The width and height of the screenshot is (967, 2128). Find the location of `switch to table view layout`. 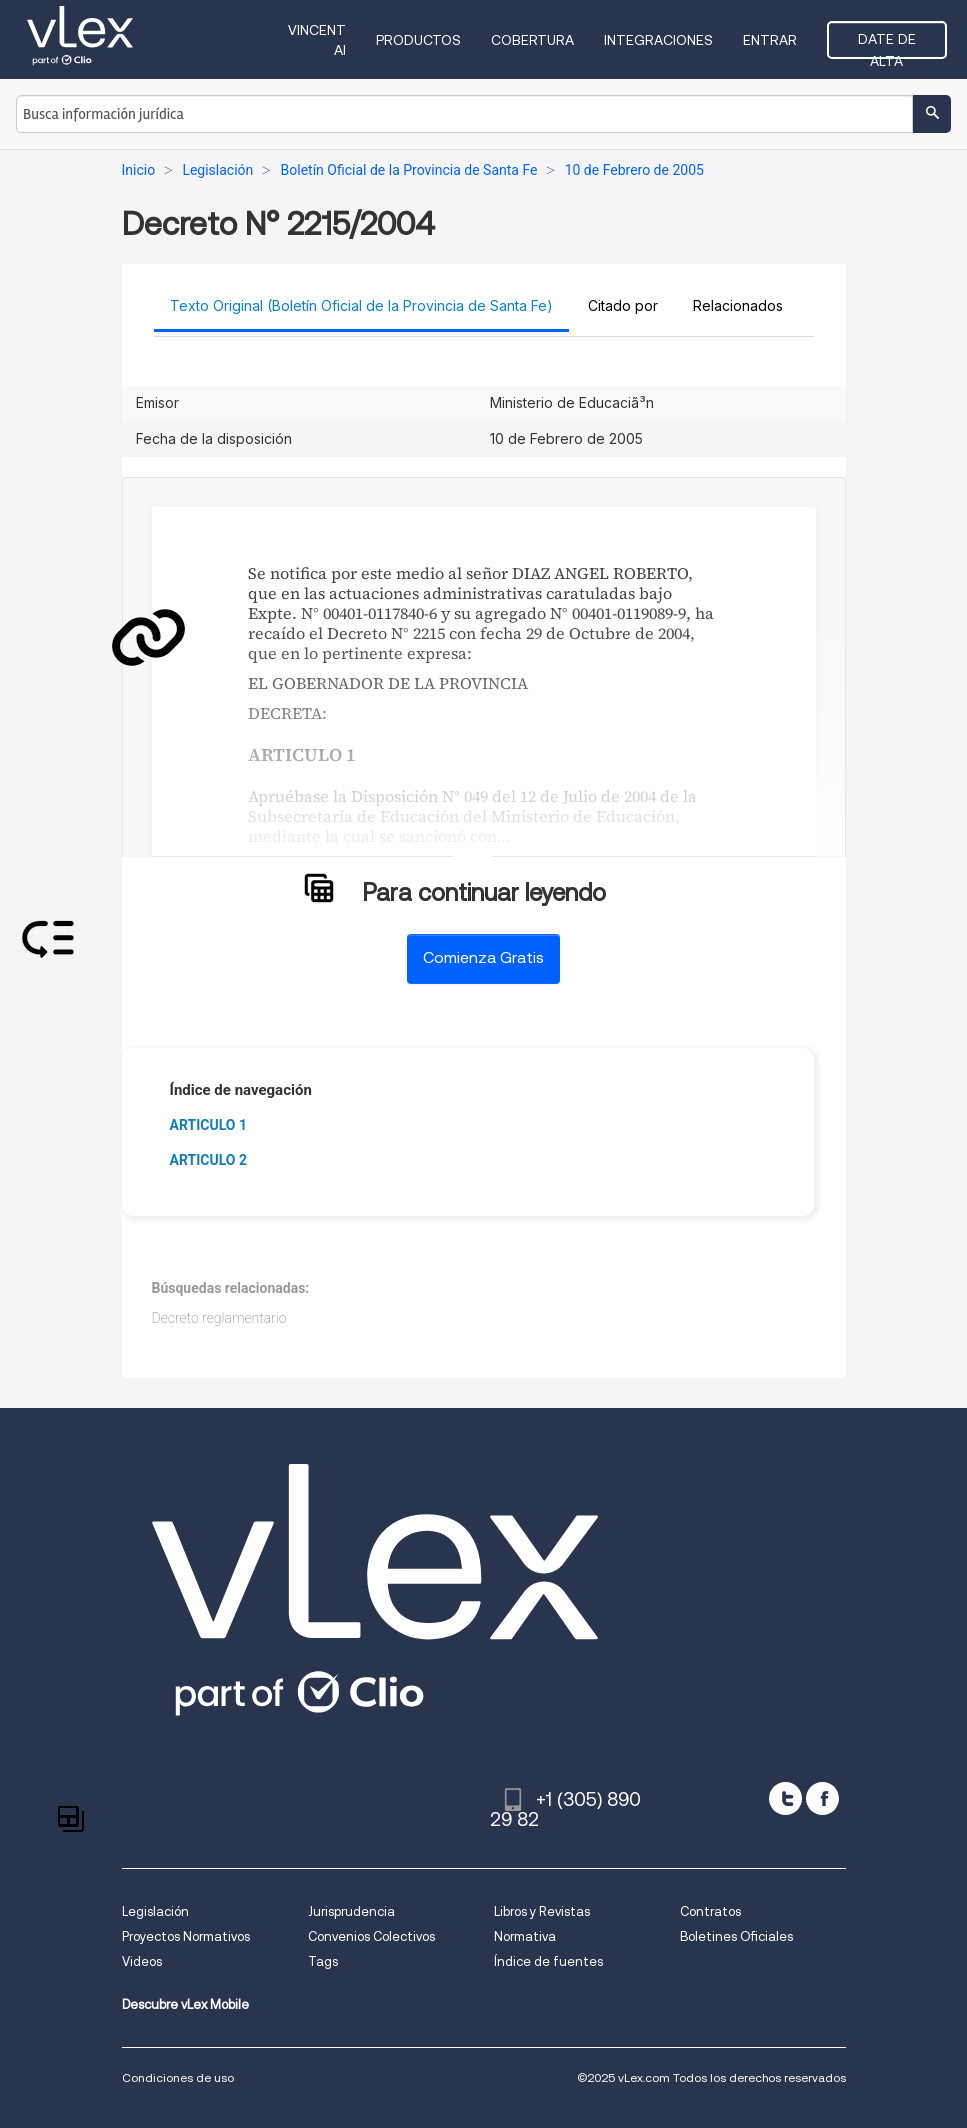

switch to table view layout is located at coordinates (319, 888).